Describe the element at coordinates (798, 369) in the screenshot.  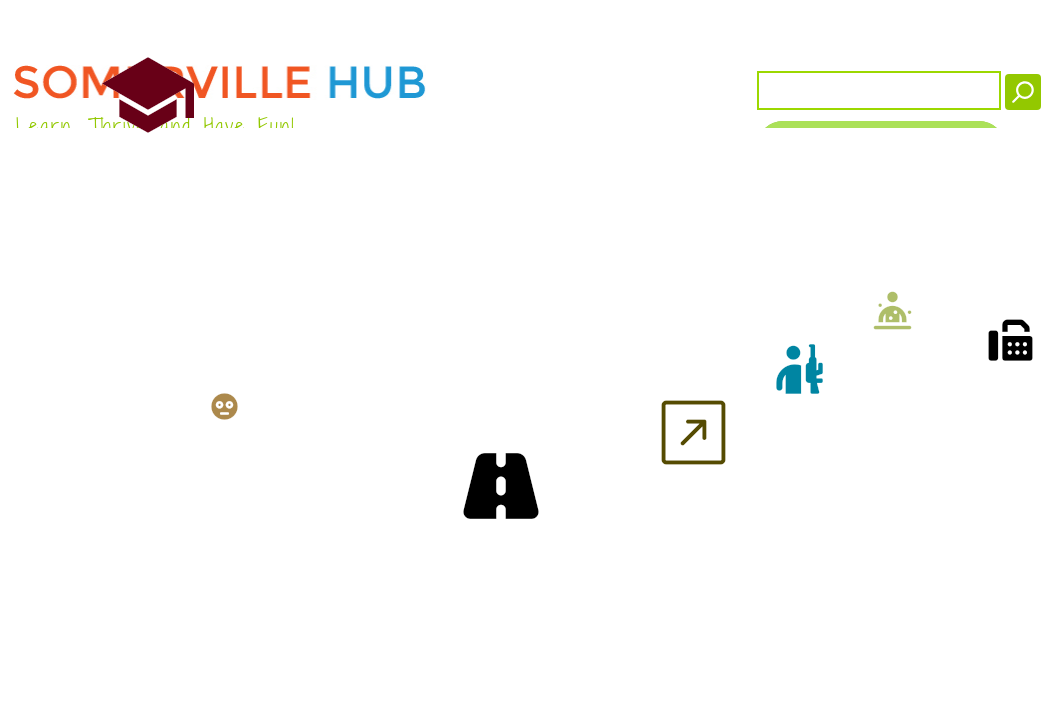
I see `indicates military or armed personnel` at that location.